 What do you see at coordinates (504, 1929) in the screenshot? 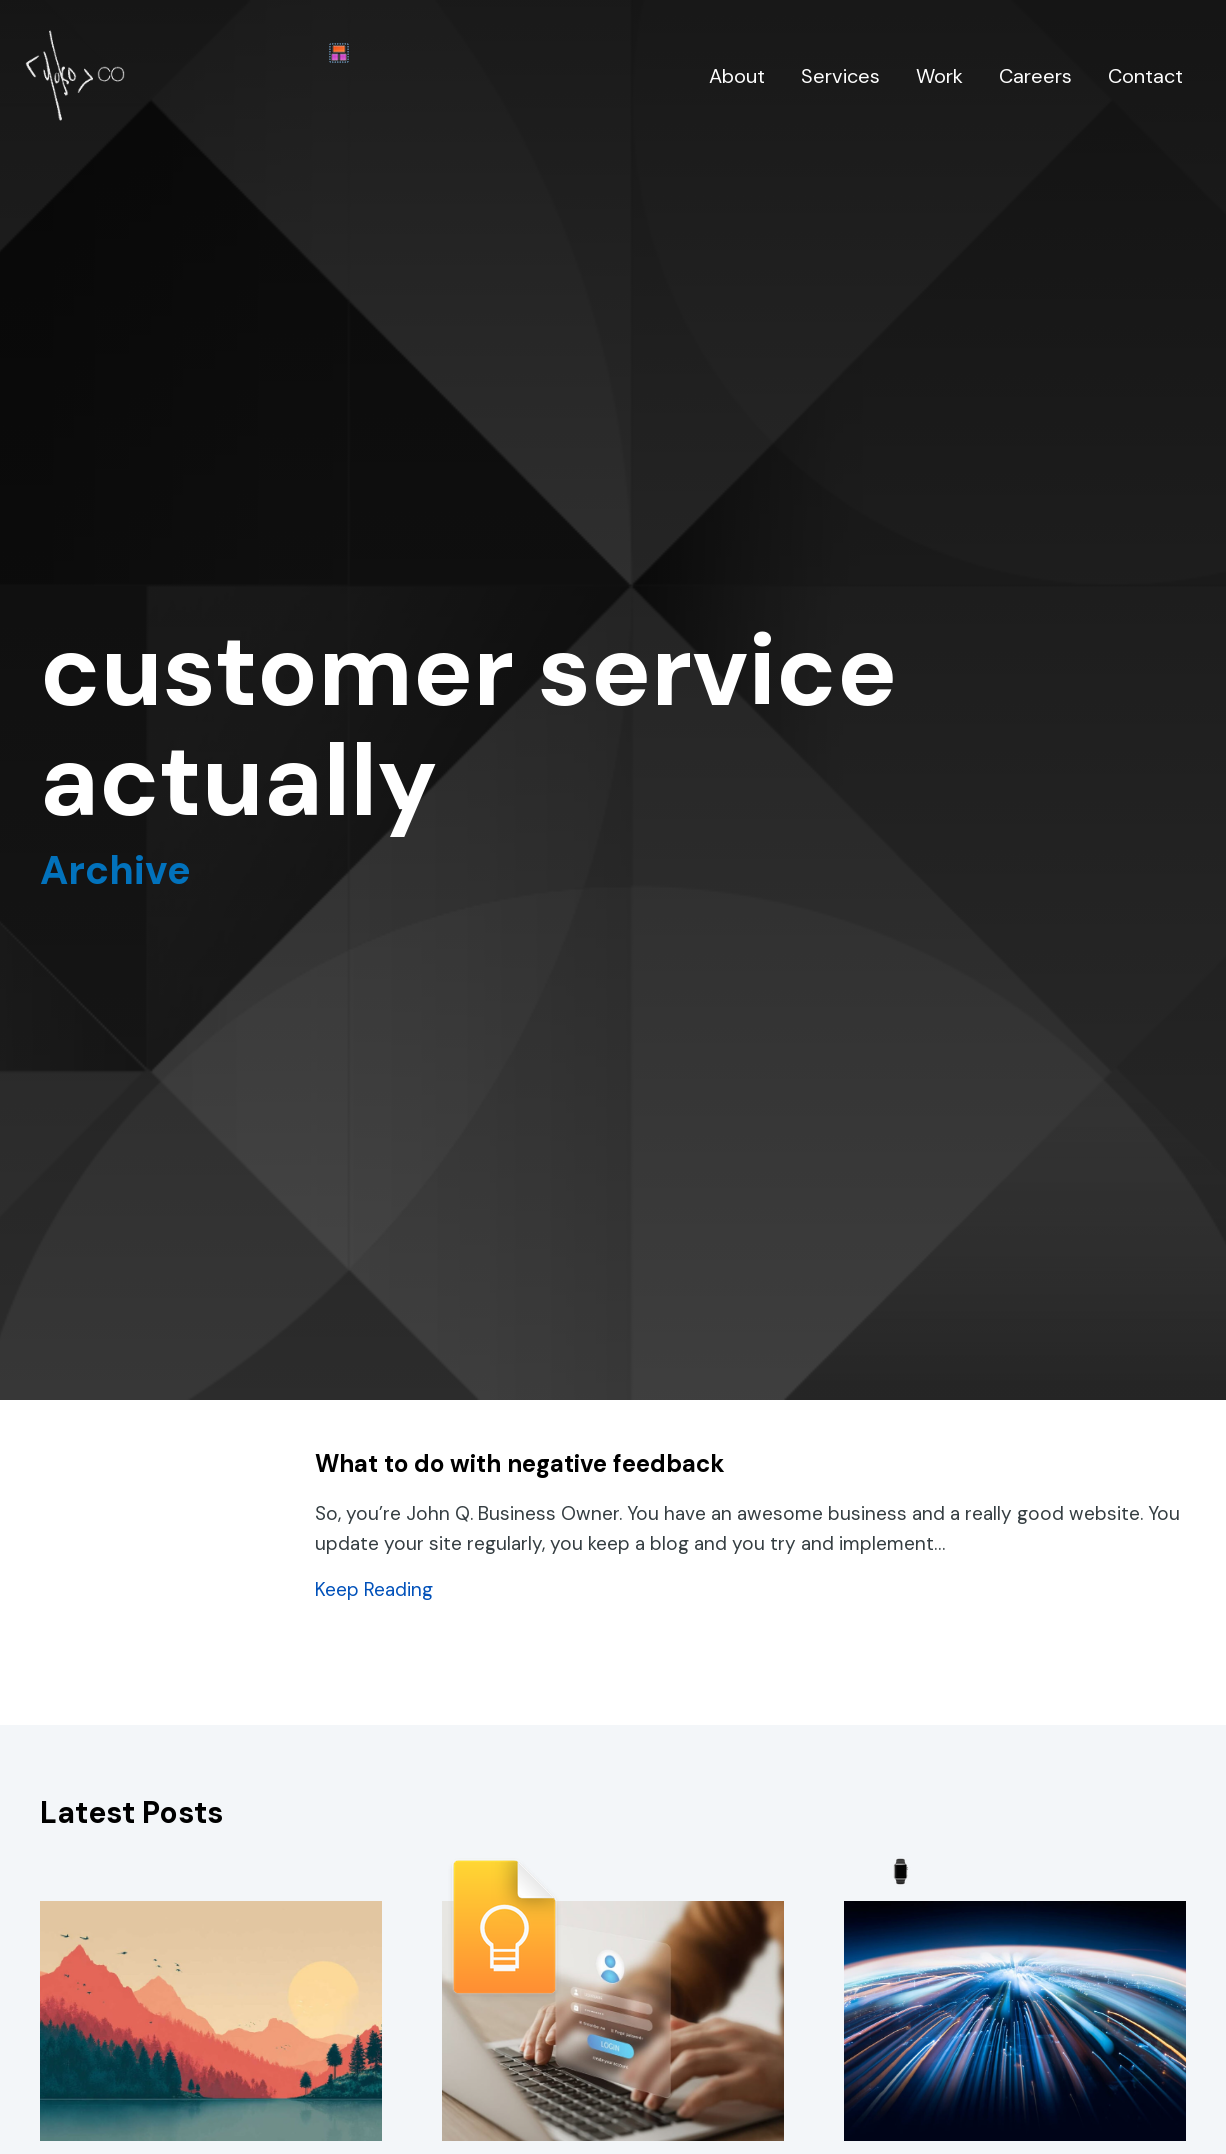
I see `open a google keep note file` at bounding box center [504, 1929].